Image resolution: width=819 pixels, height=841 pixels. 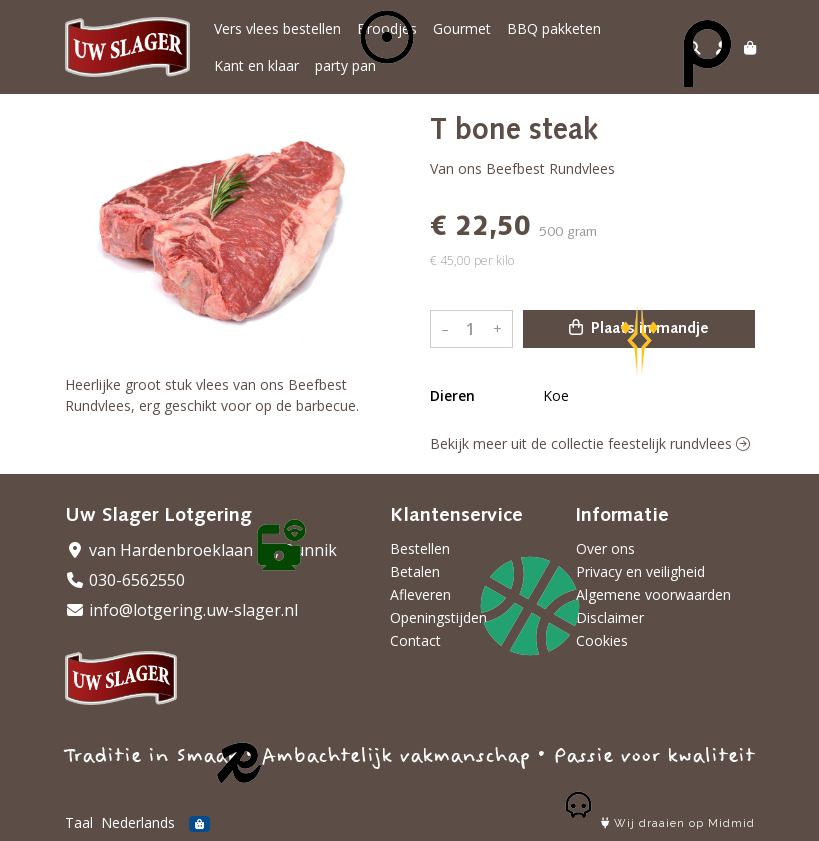 I want to click on indicates wifi is available on this train, so click(x=279, y=546).